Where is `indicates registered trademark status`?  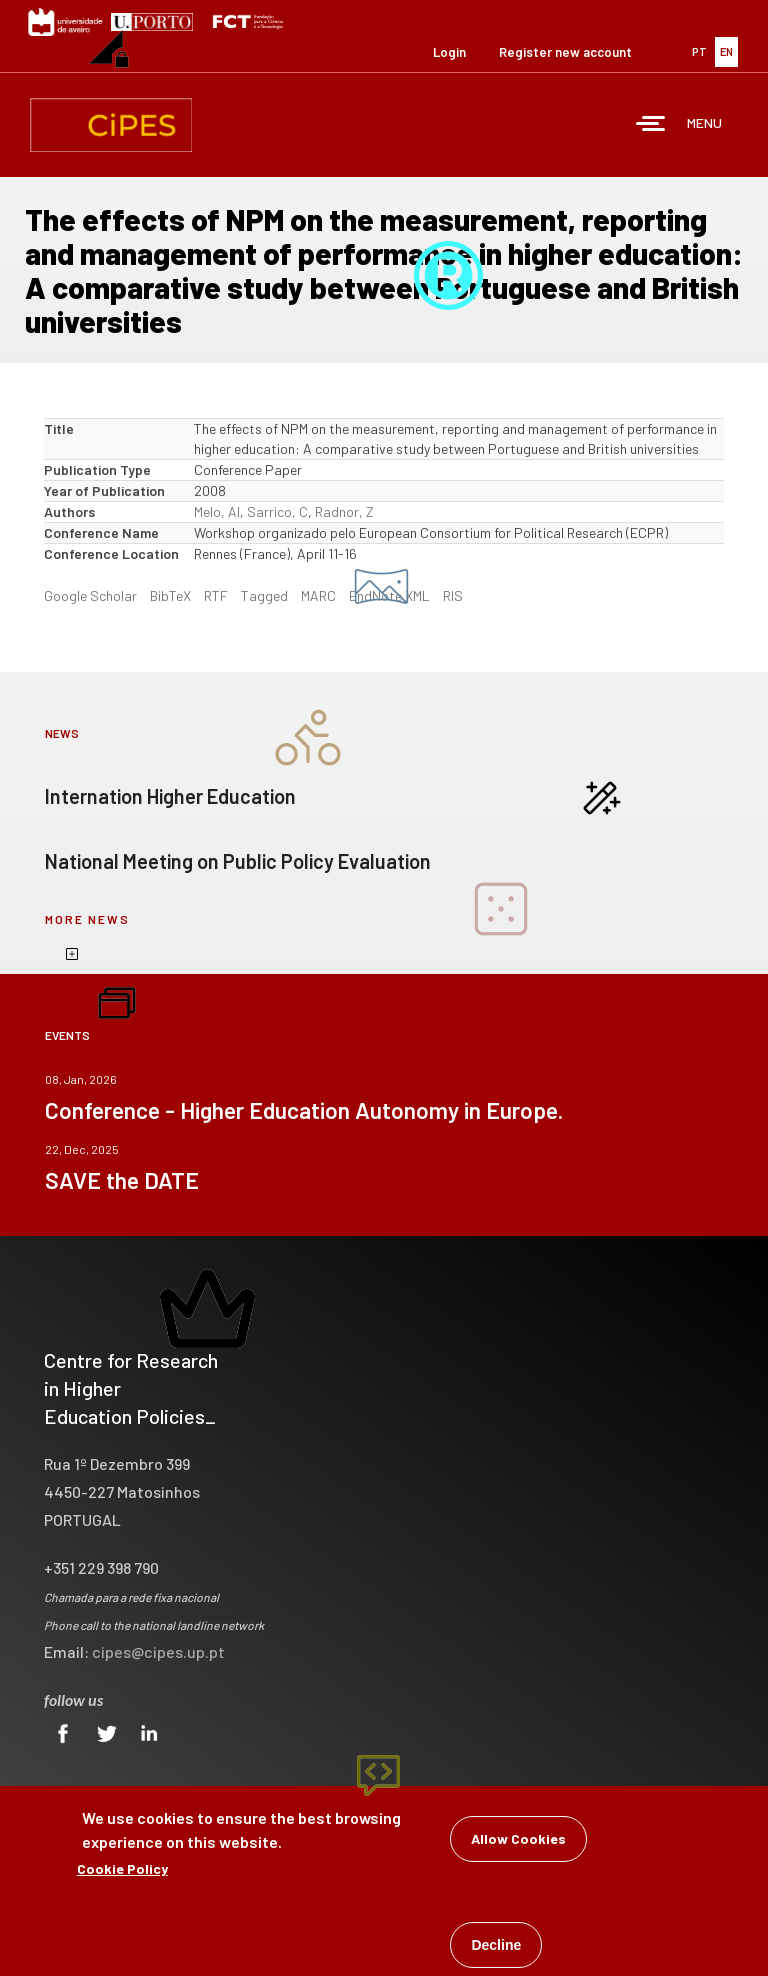
indicates registered trademark status is located at coordinates (448, 275).